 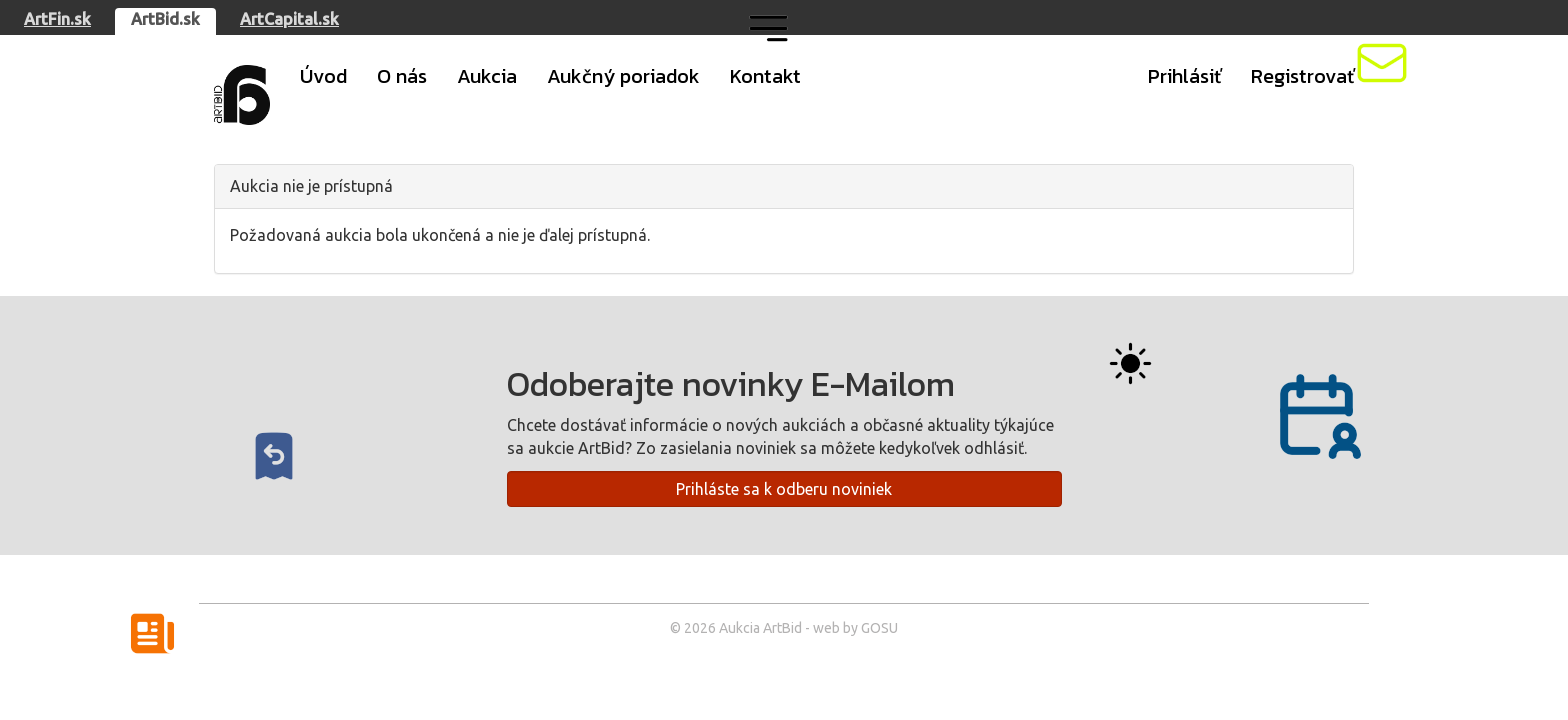 I want to click on request a refund for a purchase, so click(x=274, y=456).